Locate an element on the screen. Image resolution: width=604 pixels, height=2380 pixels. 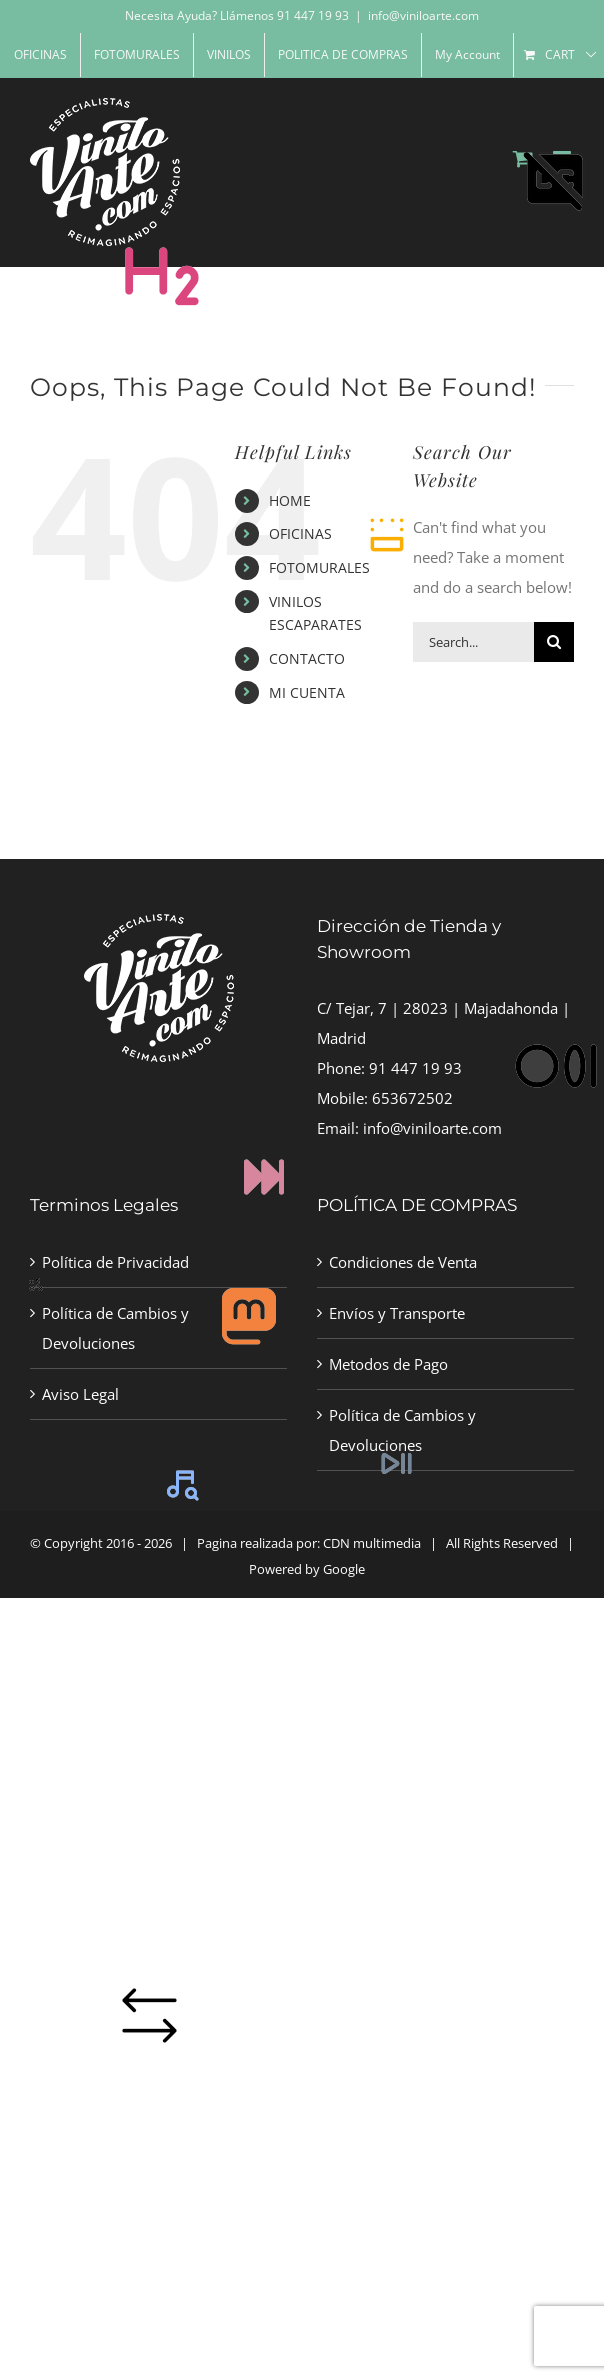
format text as heading level 2 is located at coordinates (158, 275).